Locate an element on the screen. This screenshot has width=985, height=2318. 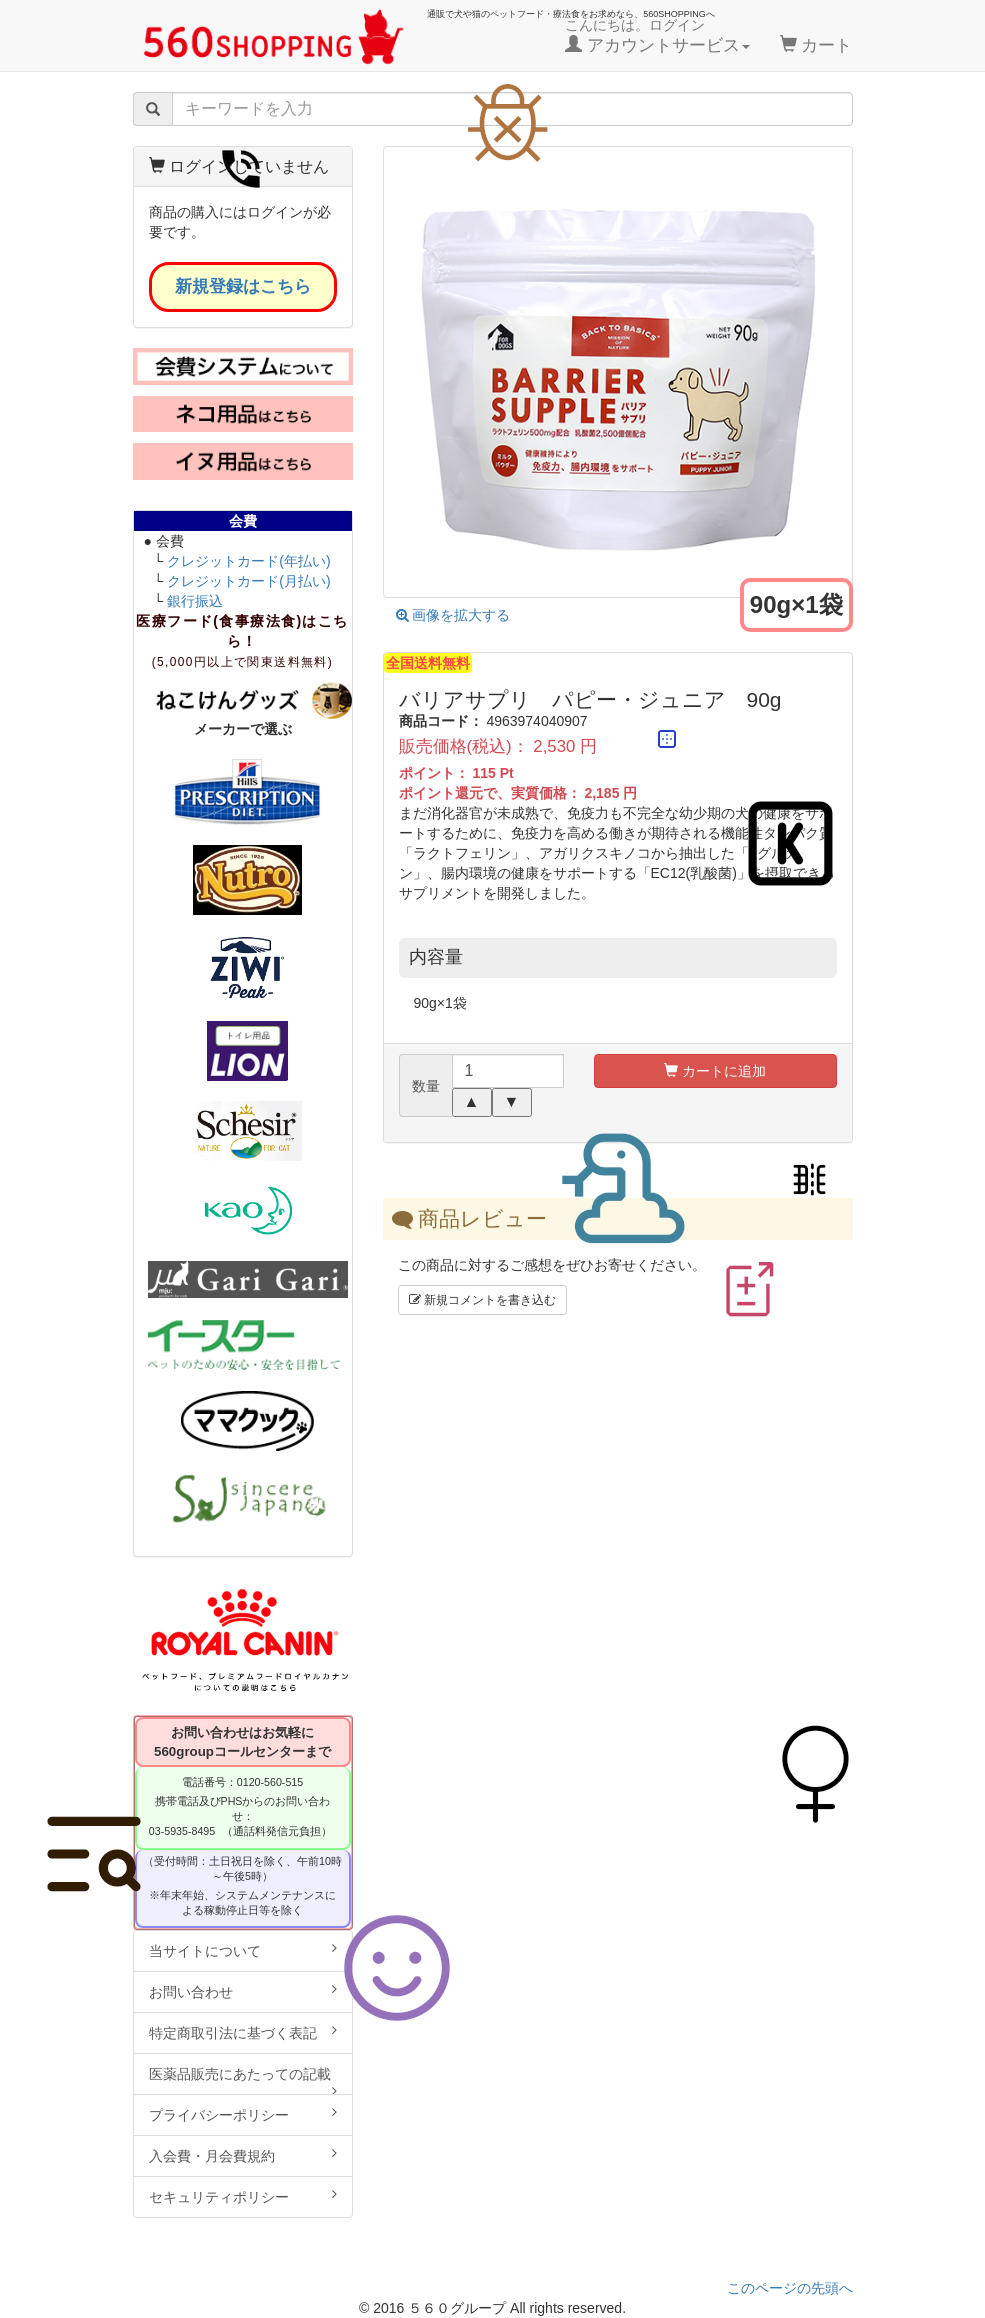
split table into separate columns is located at coordinates (809, 1179).